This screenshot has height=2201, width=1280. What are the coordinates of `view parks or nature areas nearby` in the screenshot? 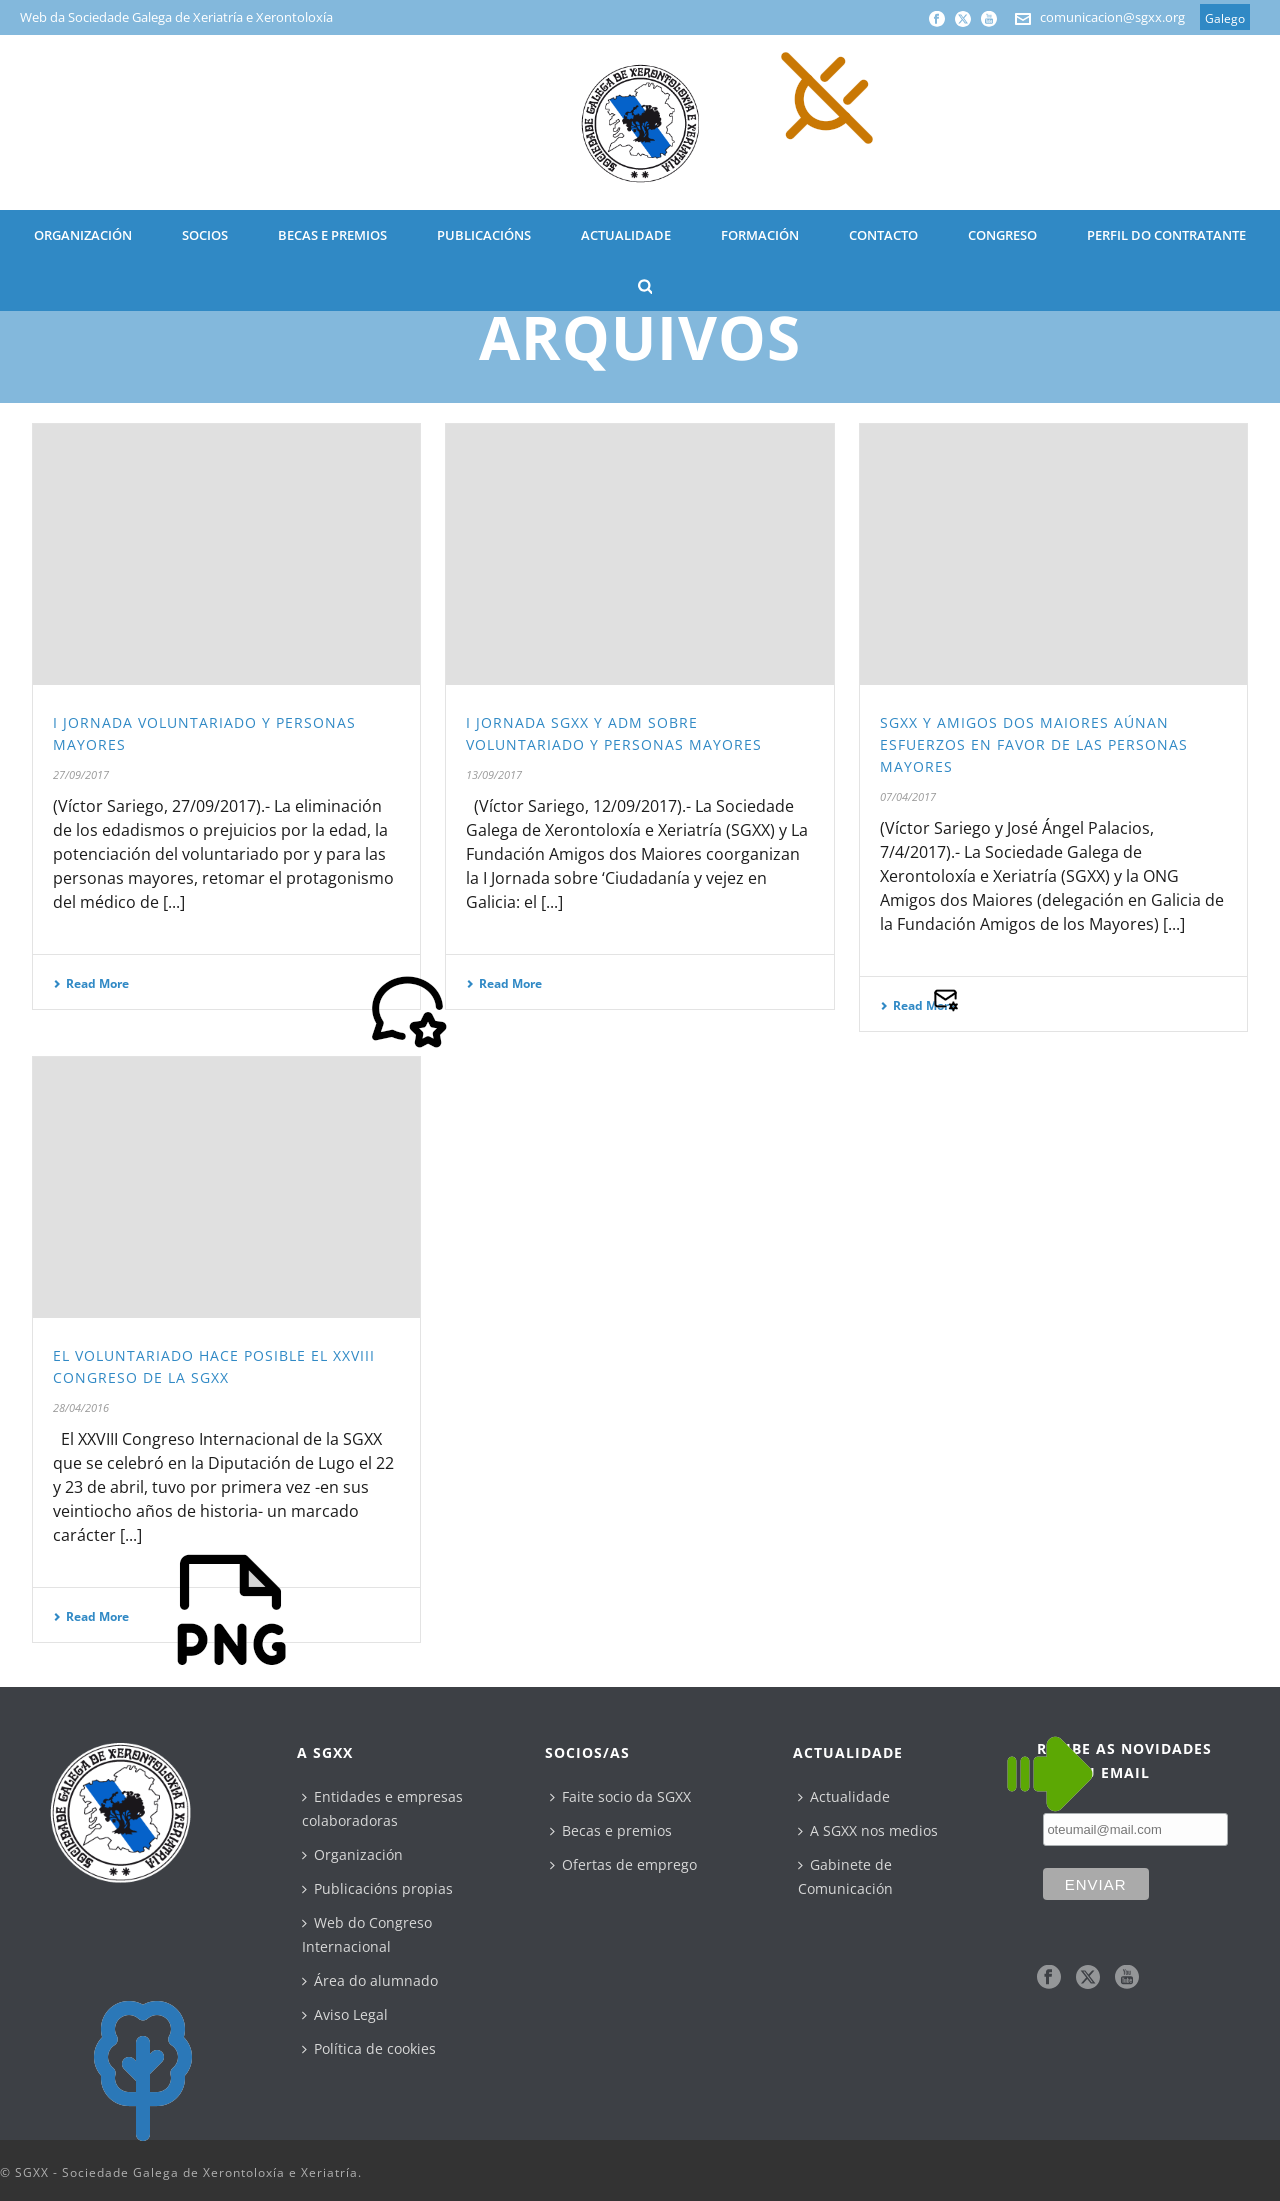 It's located at (143, 2071).